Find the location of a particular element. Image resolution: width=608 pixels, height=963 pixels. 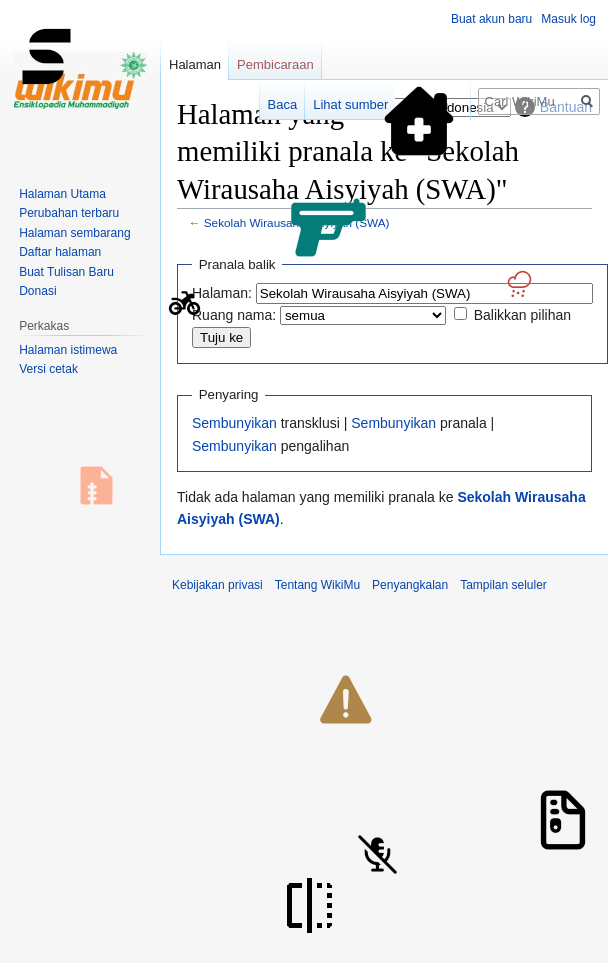

indicates a warning or caution state is located at coordinates (346, 699).